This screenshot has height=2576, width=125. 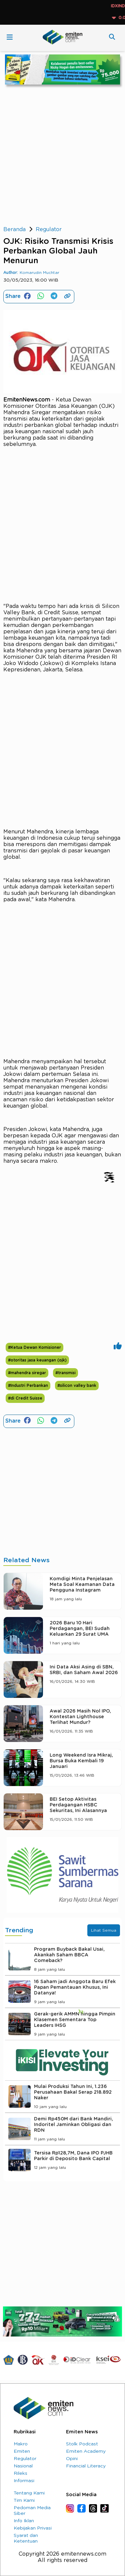 I want to click on indicates foggy weather conditions, so click(x=109, y=1177).